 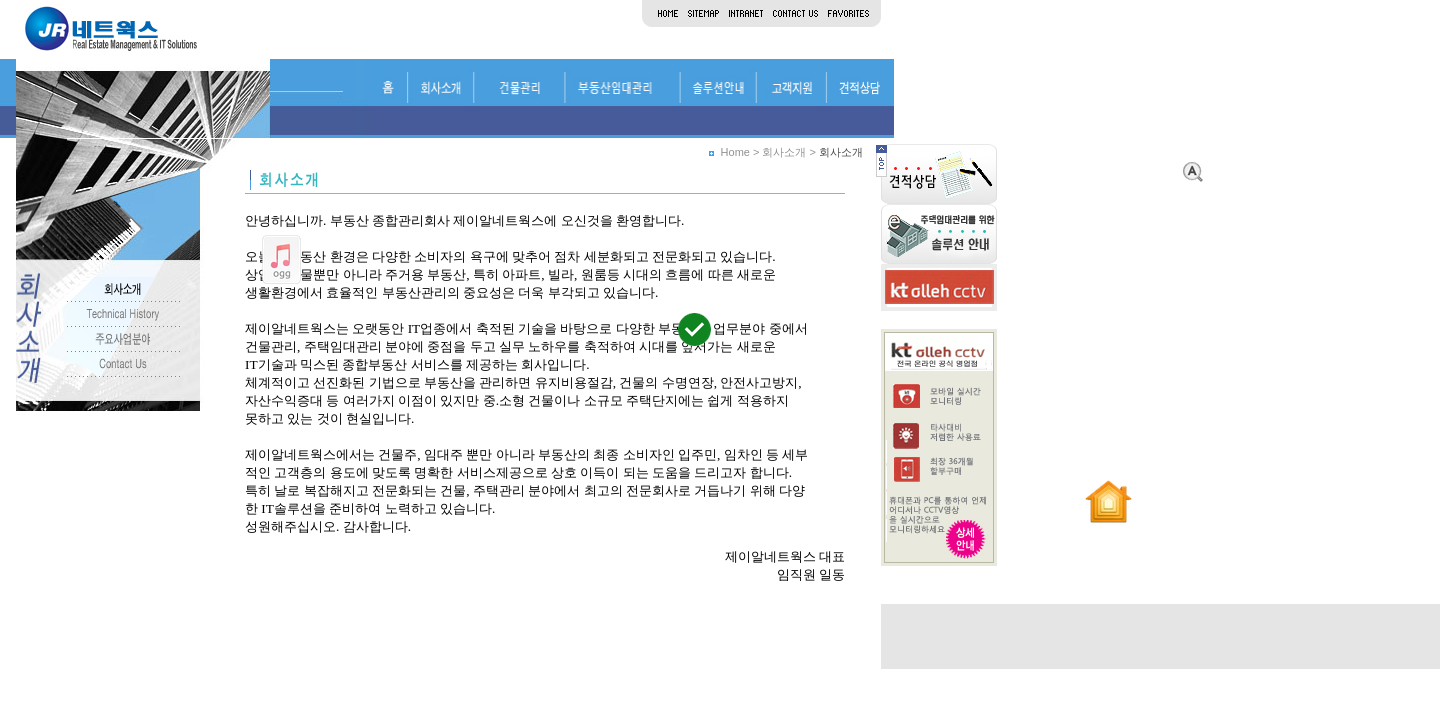 I want to click on confirm or approve an action, so click(x=694, y=329).